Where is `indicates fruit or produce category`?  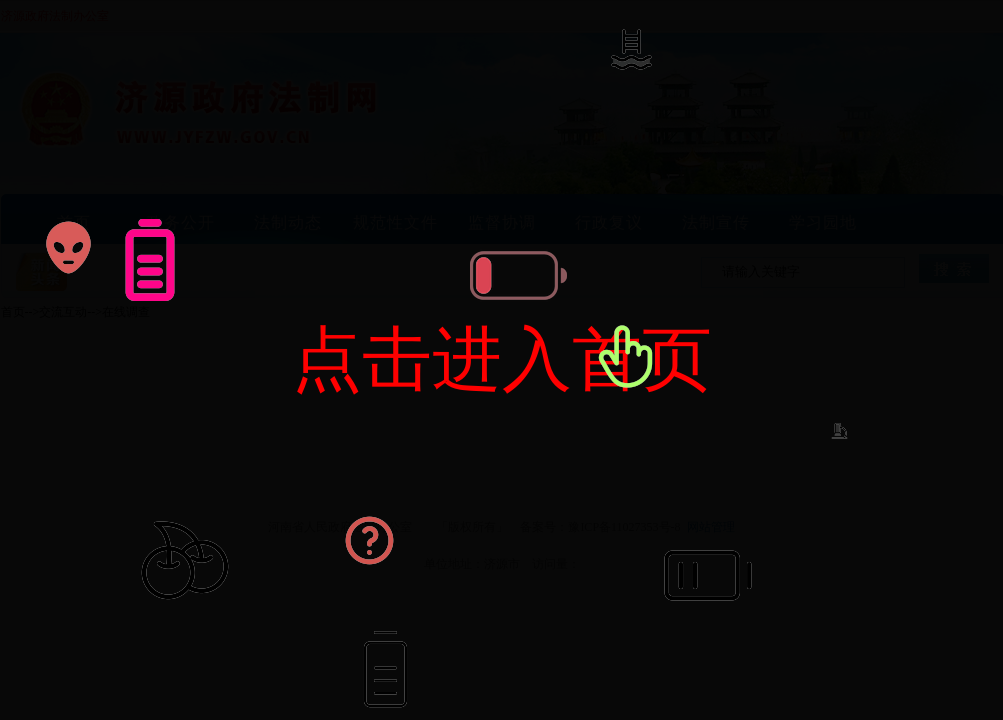 indicates fruit or produce category is located at coordinates (183, 560).